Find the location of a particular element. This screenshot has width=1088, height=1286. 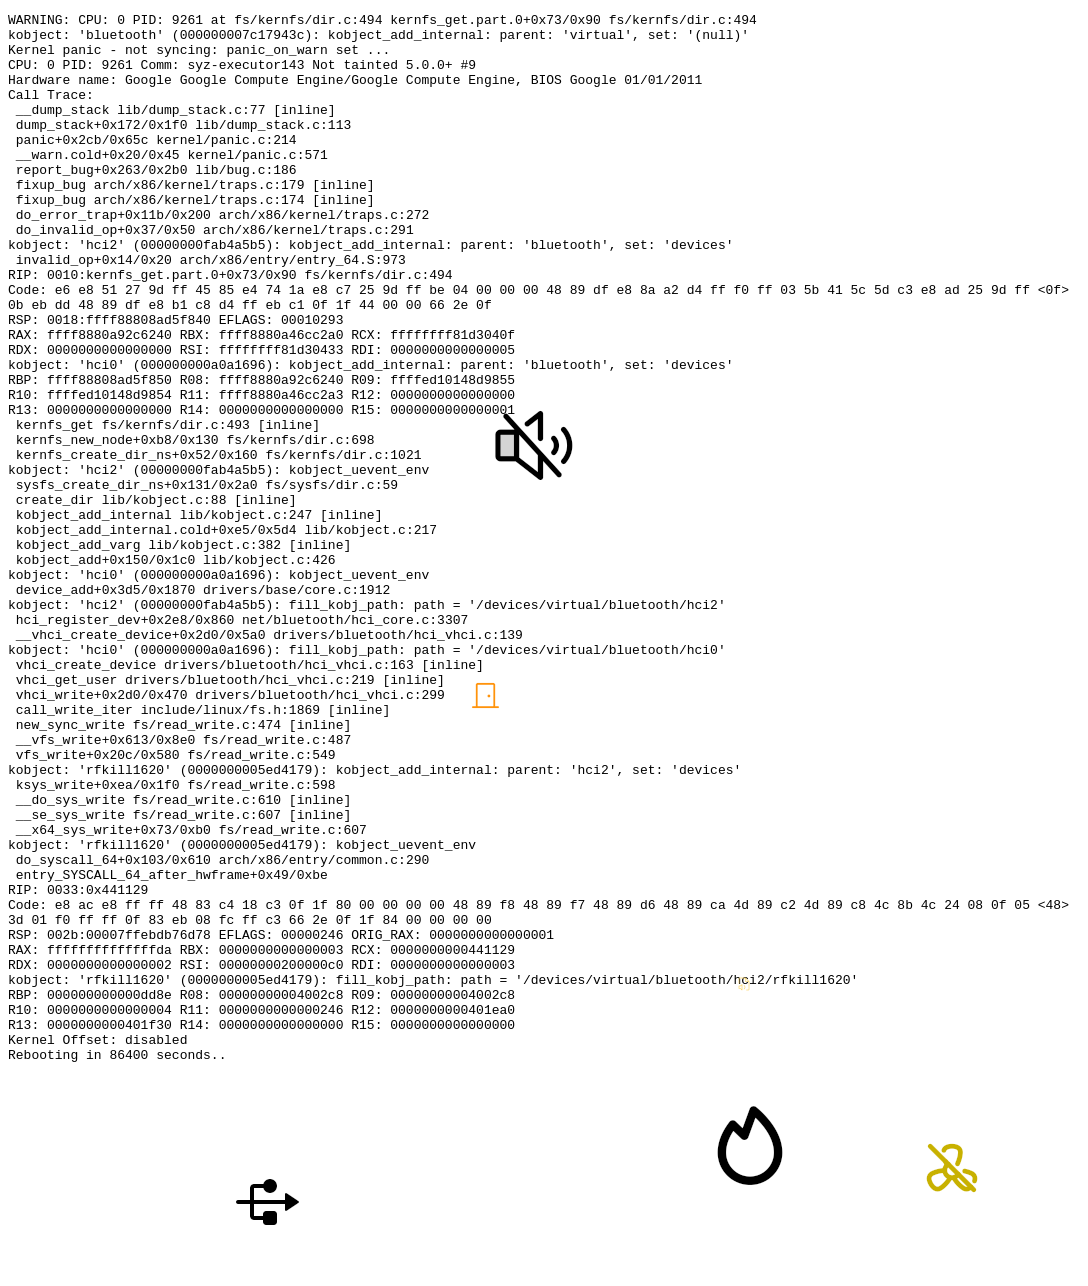

exit or log out of the application is located at coordinates (485, 695).